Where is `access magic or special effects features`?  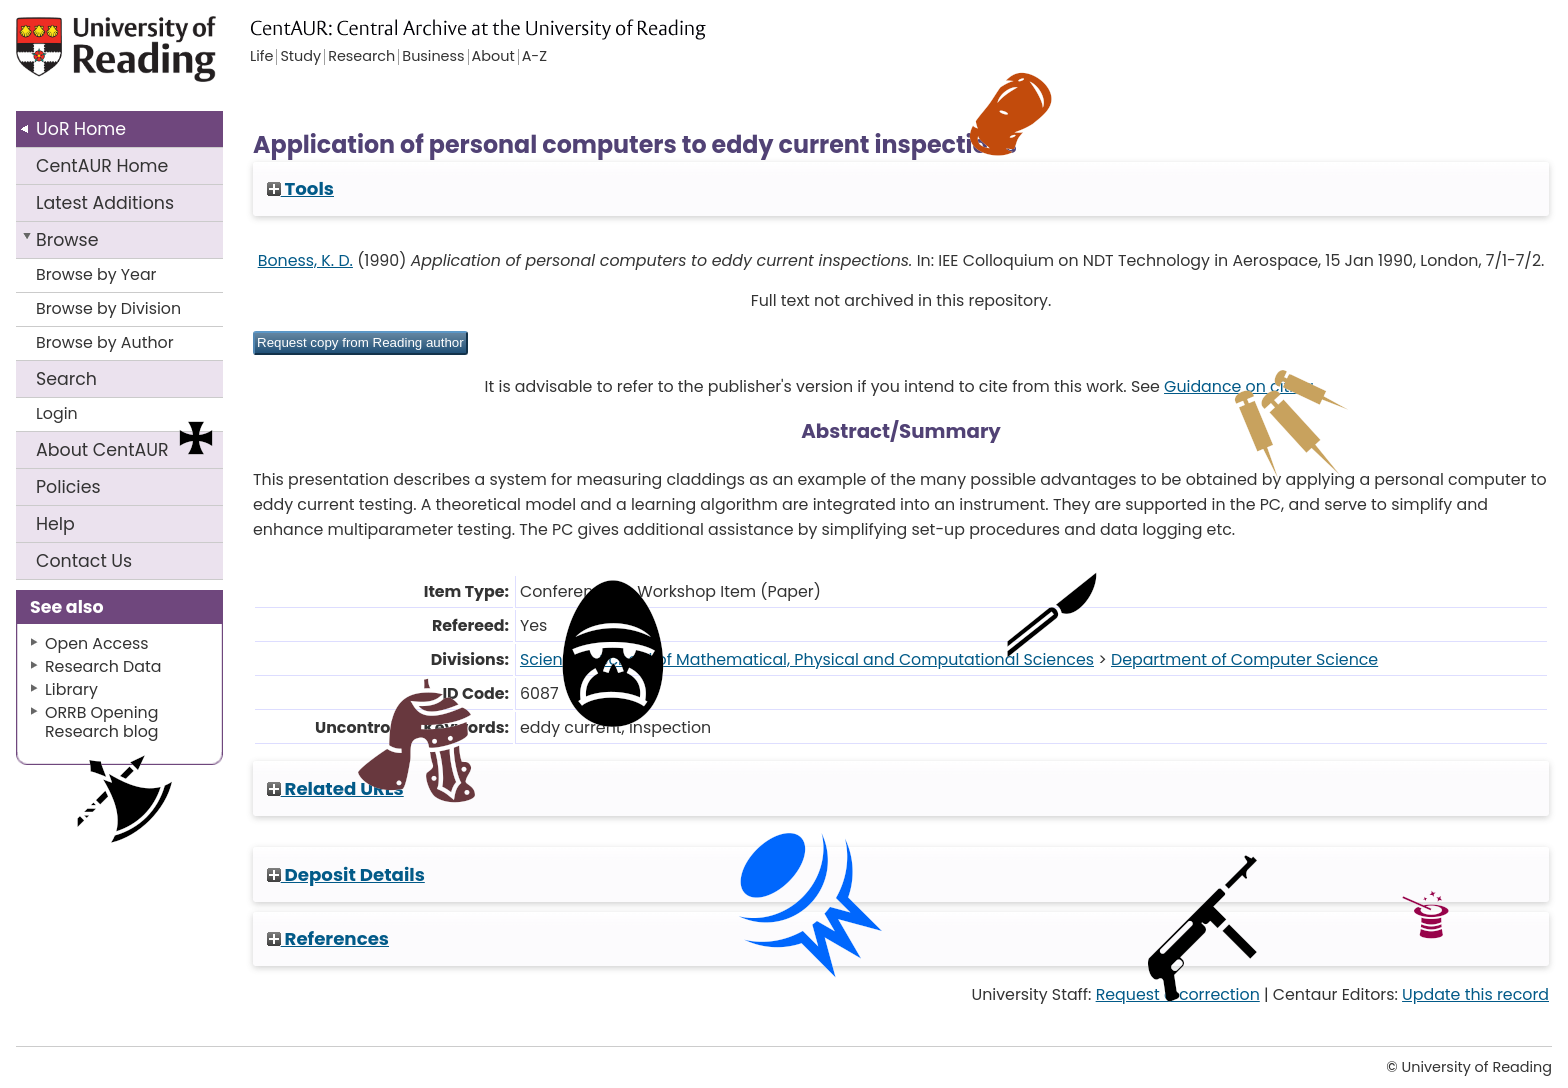
access magic or special effects features is located at coordinates (1425, 914).